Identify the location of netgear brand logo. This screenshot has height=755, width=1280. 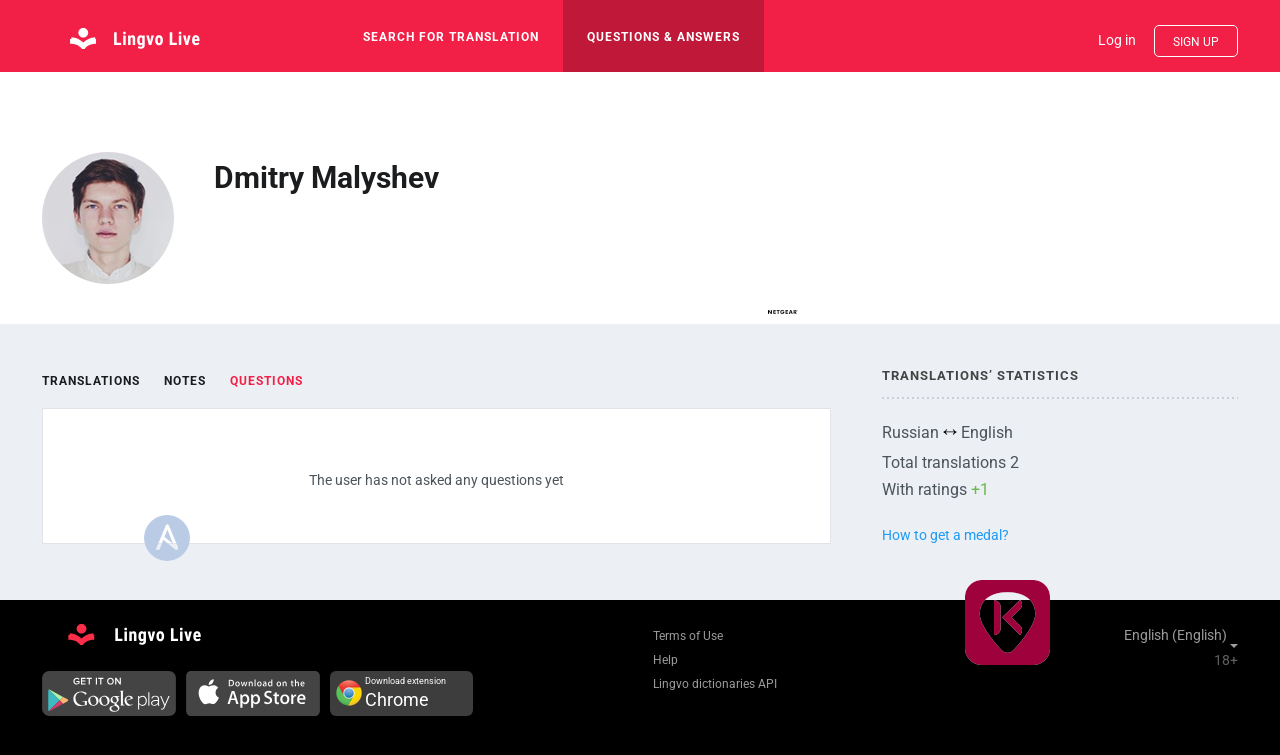
(783, 312).